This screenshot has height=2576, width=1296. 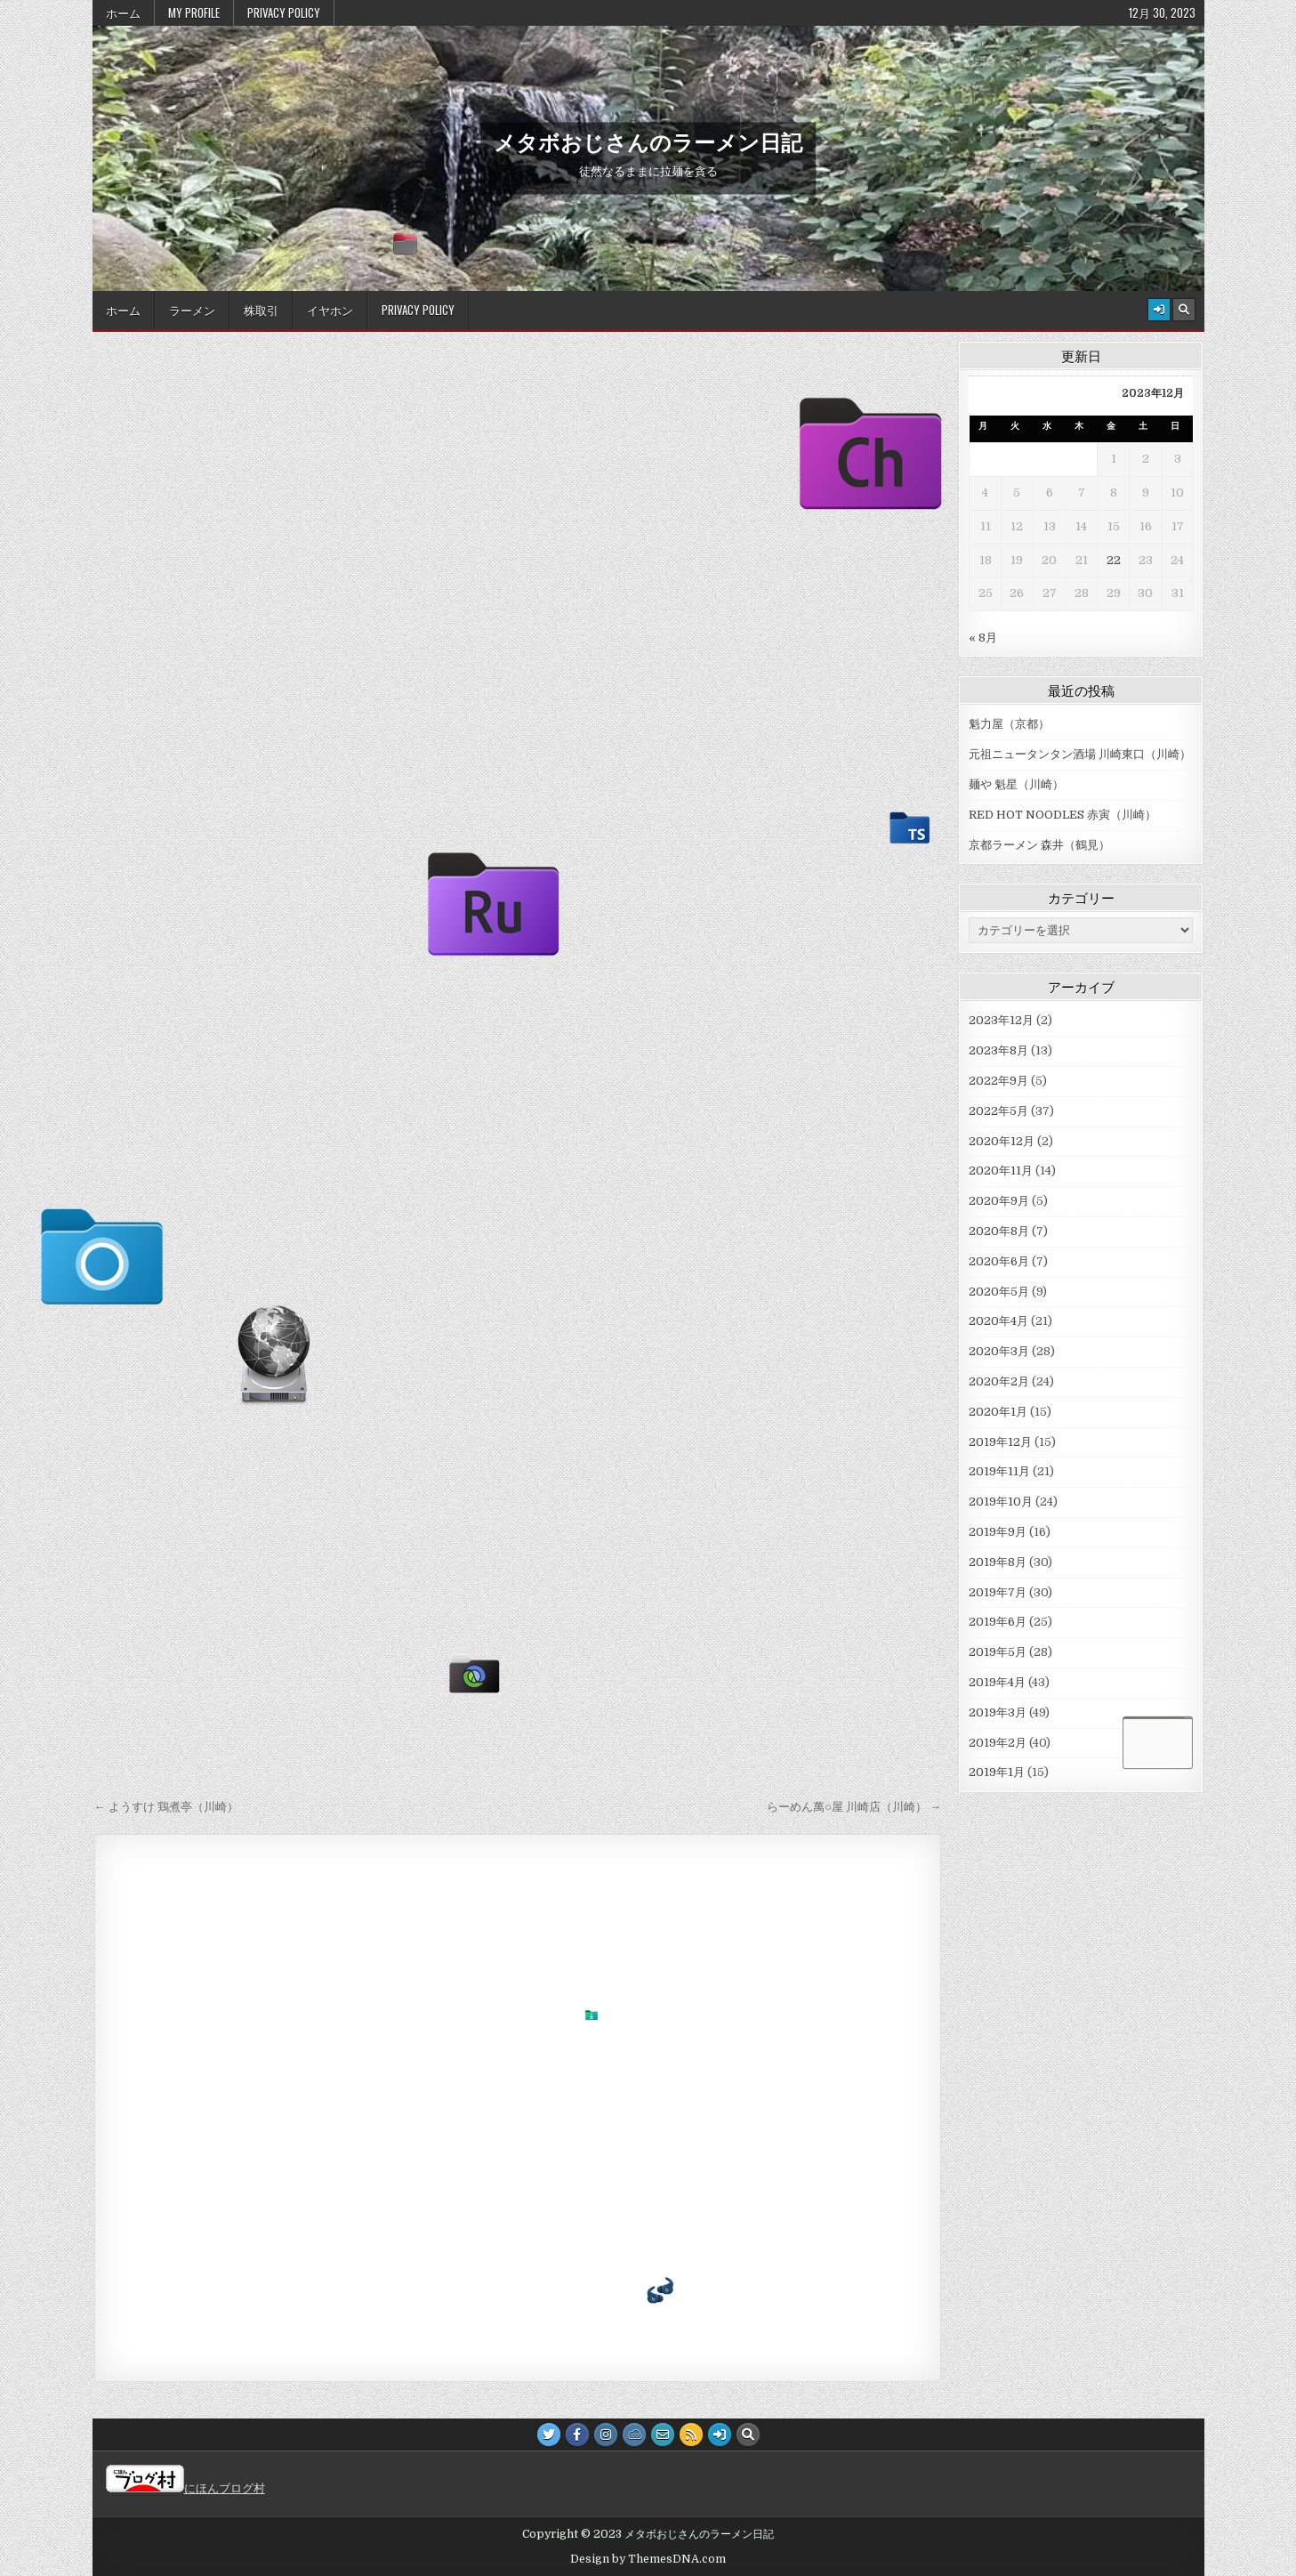 I want to click on open folder containing Adobe Rush project files, so click(x=493, y=908).